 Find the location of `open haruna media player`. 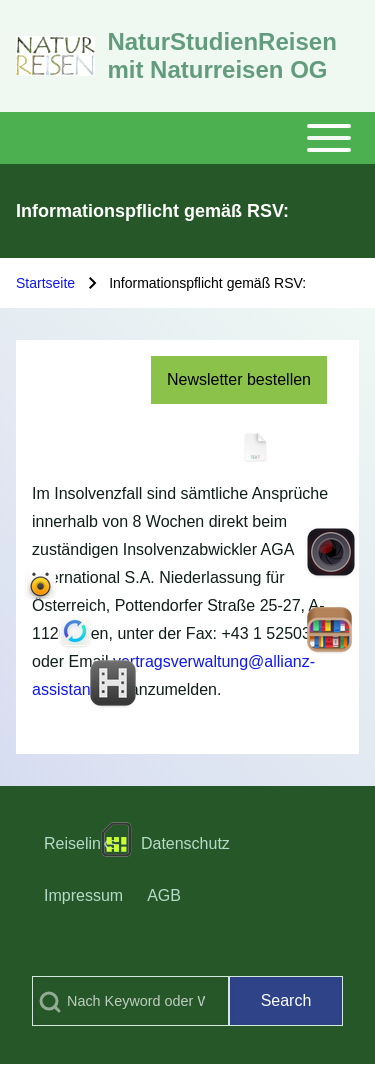

open haruna media player is located at coordinates (113, 683).